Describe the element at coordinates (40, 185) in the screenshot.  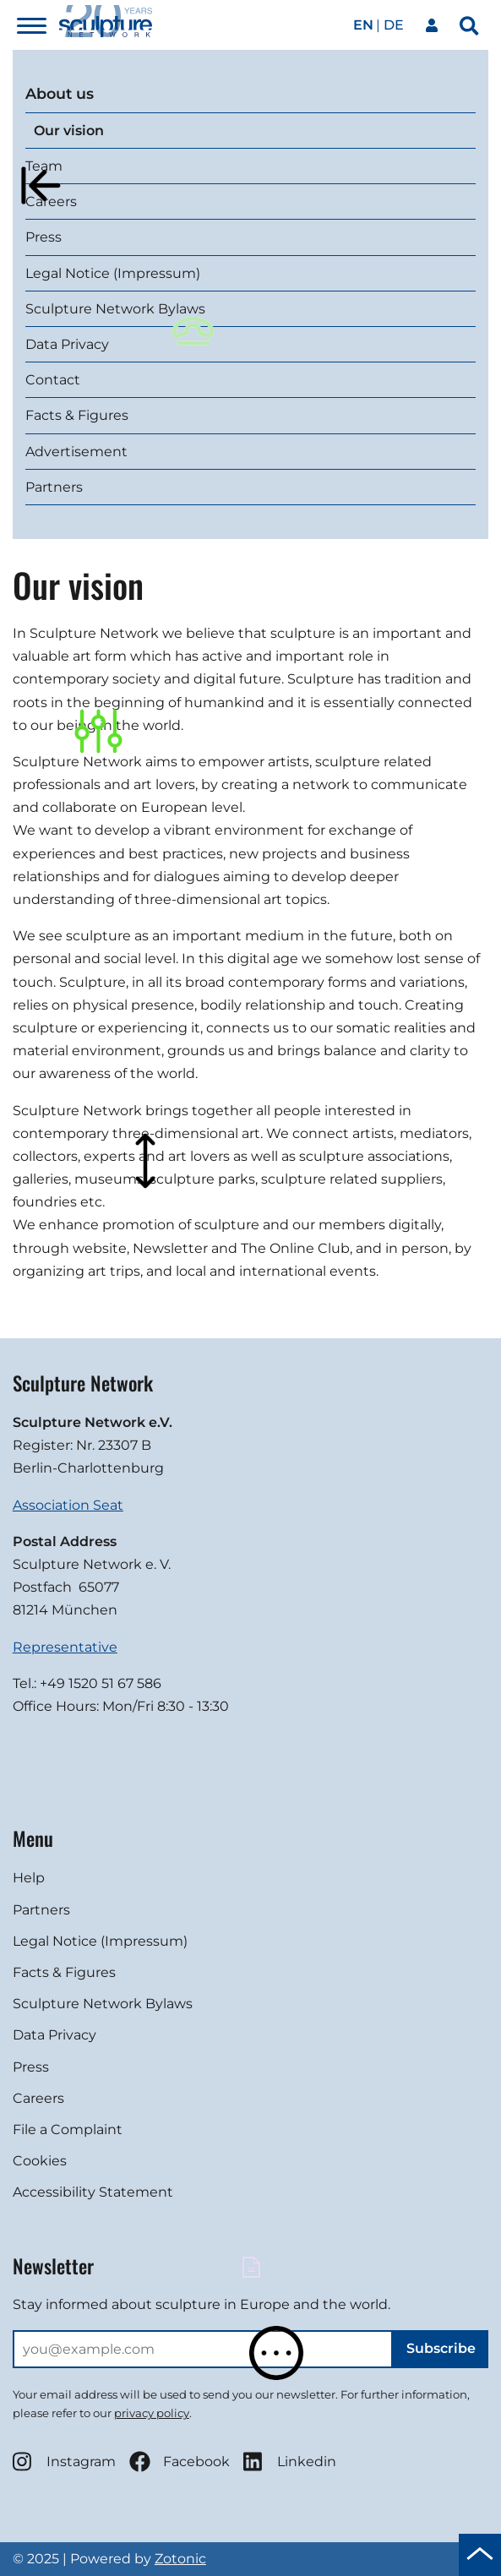
I see `go back to the beginning` at that location.